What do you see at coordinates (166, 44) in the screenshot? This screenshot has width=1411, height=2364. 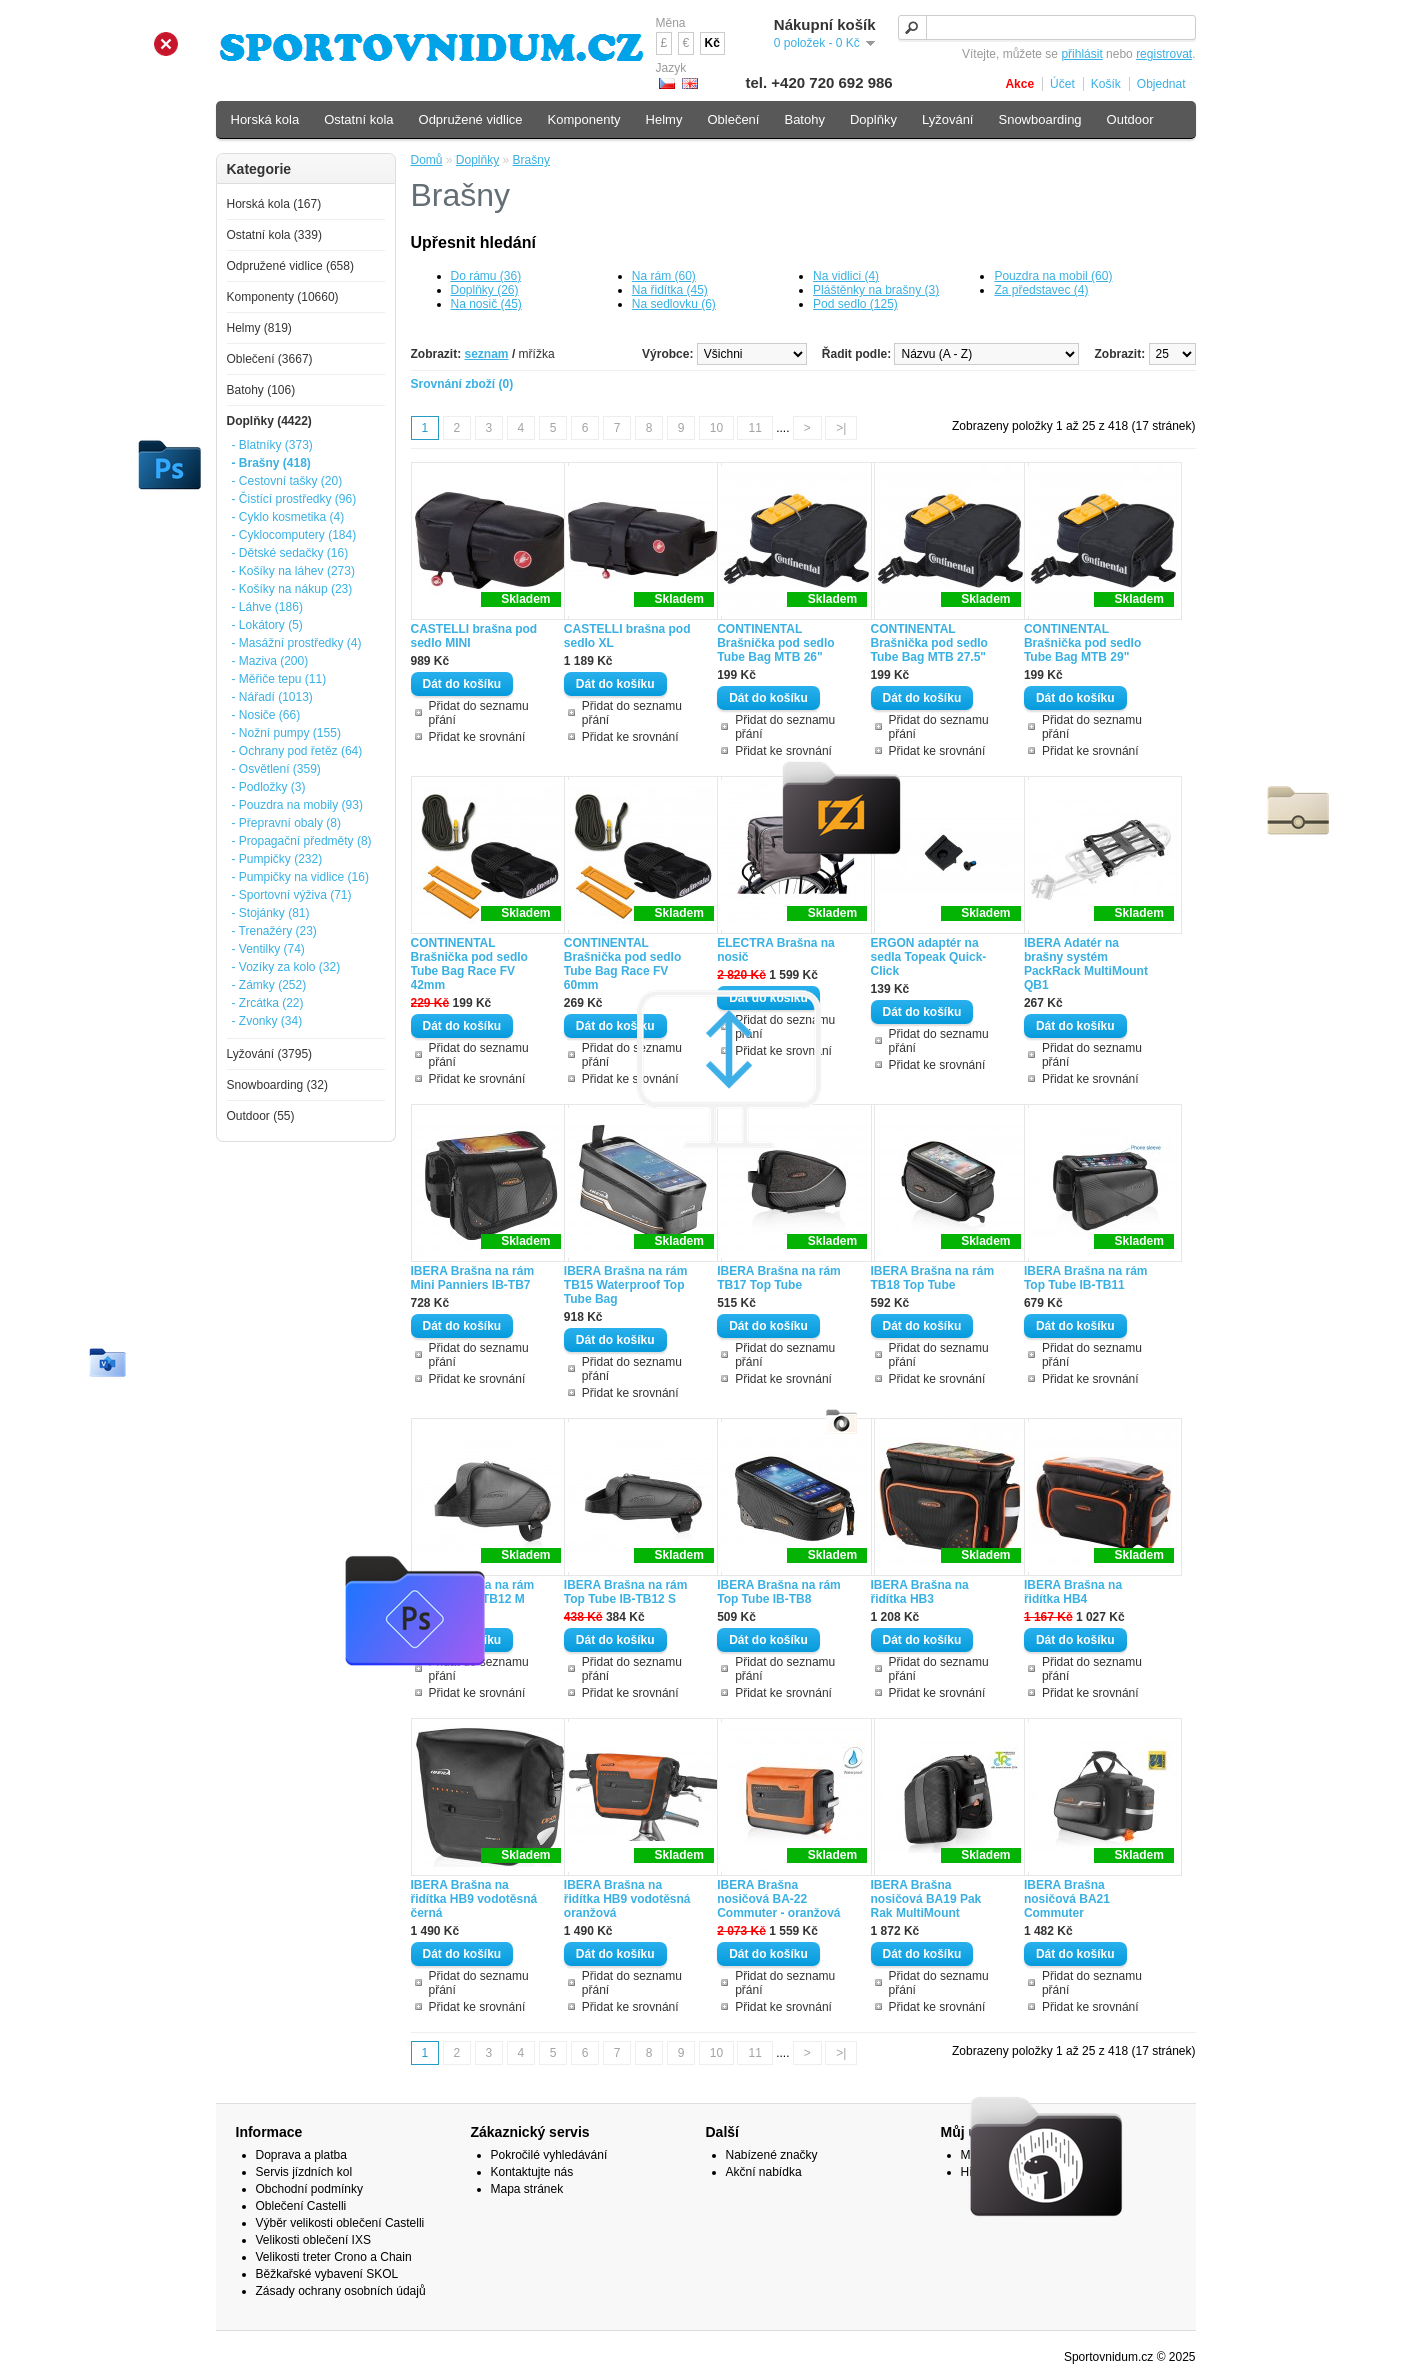 I see `stop or cancel the current action` at bounding box center [166, 44].